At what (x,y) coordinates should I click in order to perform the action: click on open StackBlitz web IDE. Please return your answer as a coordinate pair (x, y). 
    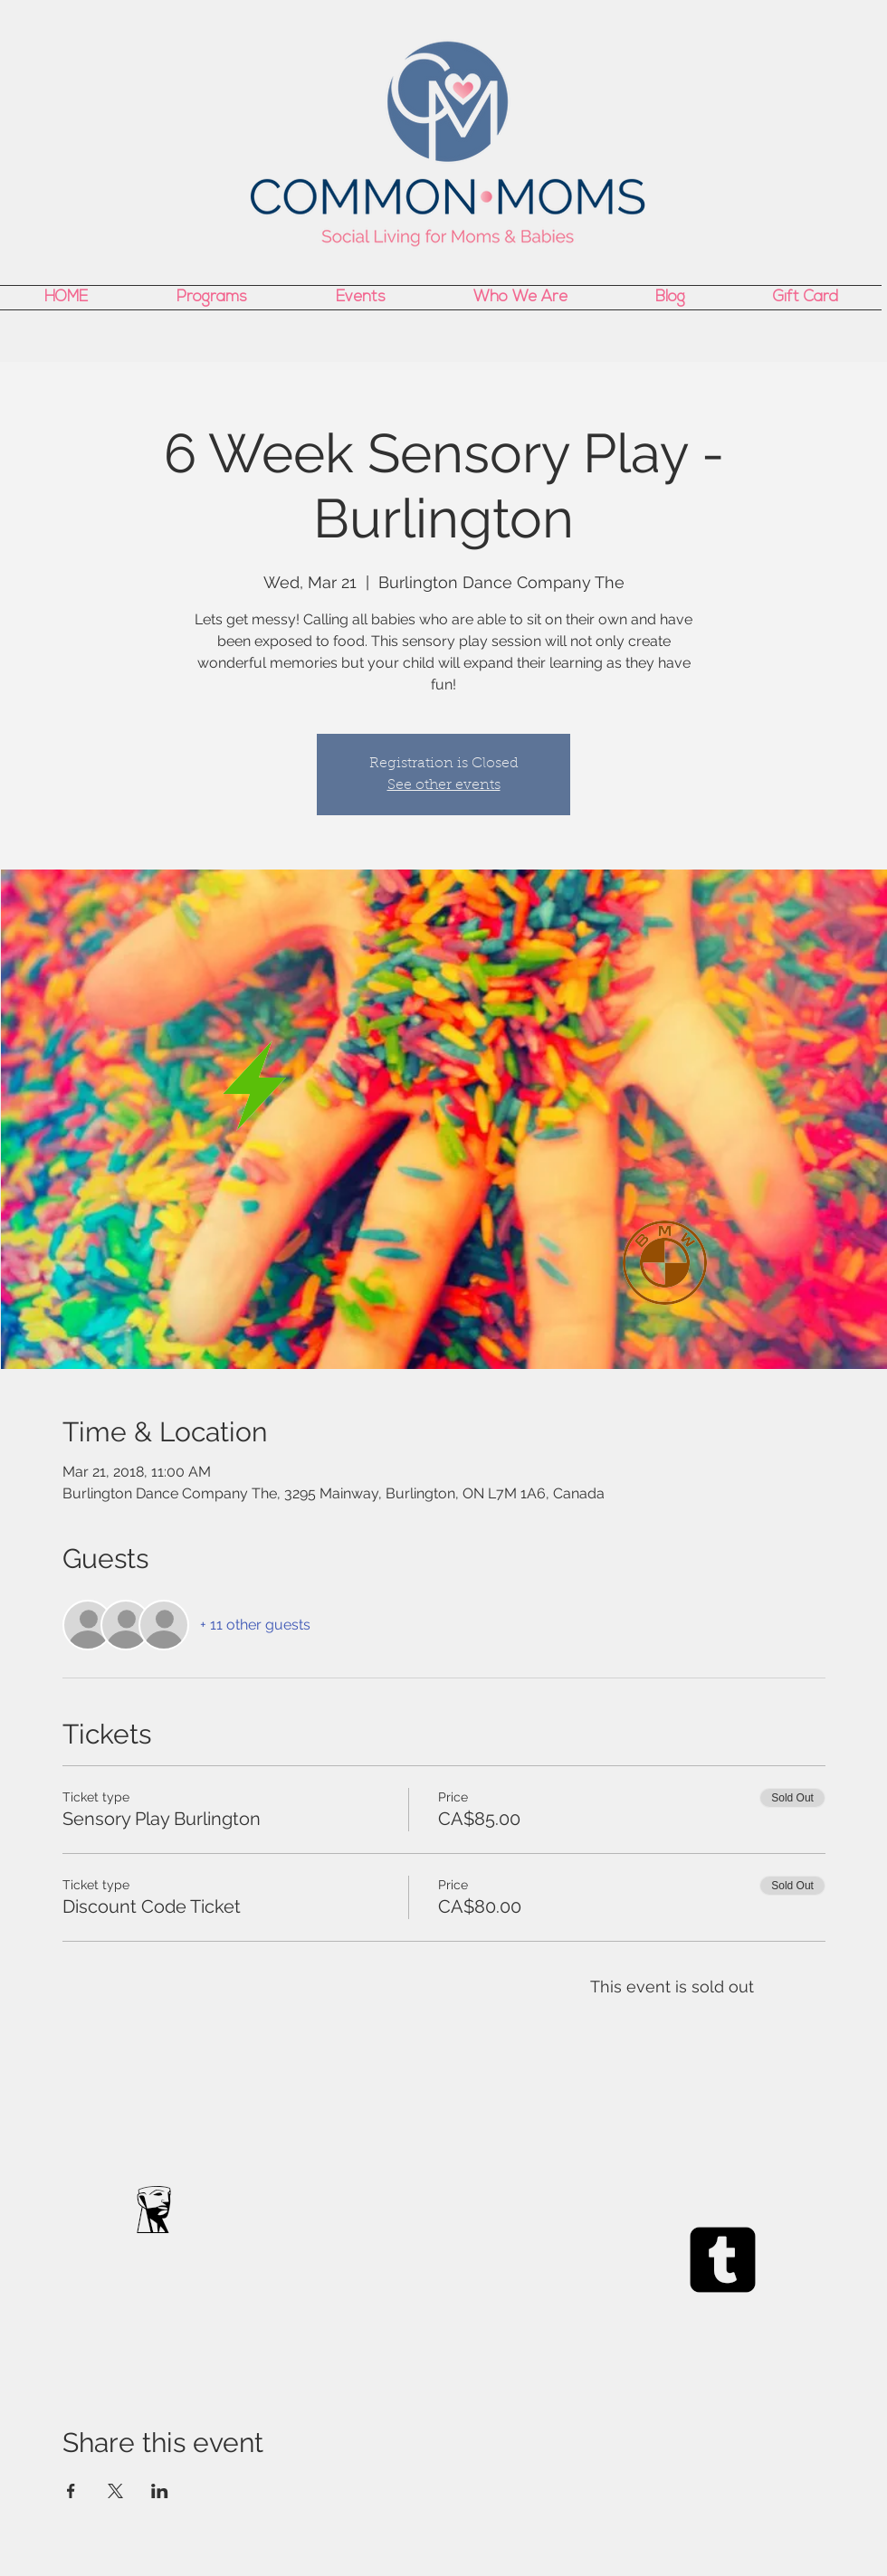
    Looking at the image, I should click on (254, 1086).